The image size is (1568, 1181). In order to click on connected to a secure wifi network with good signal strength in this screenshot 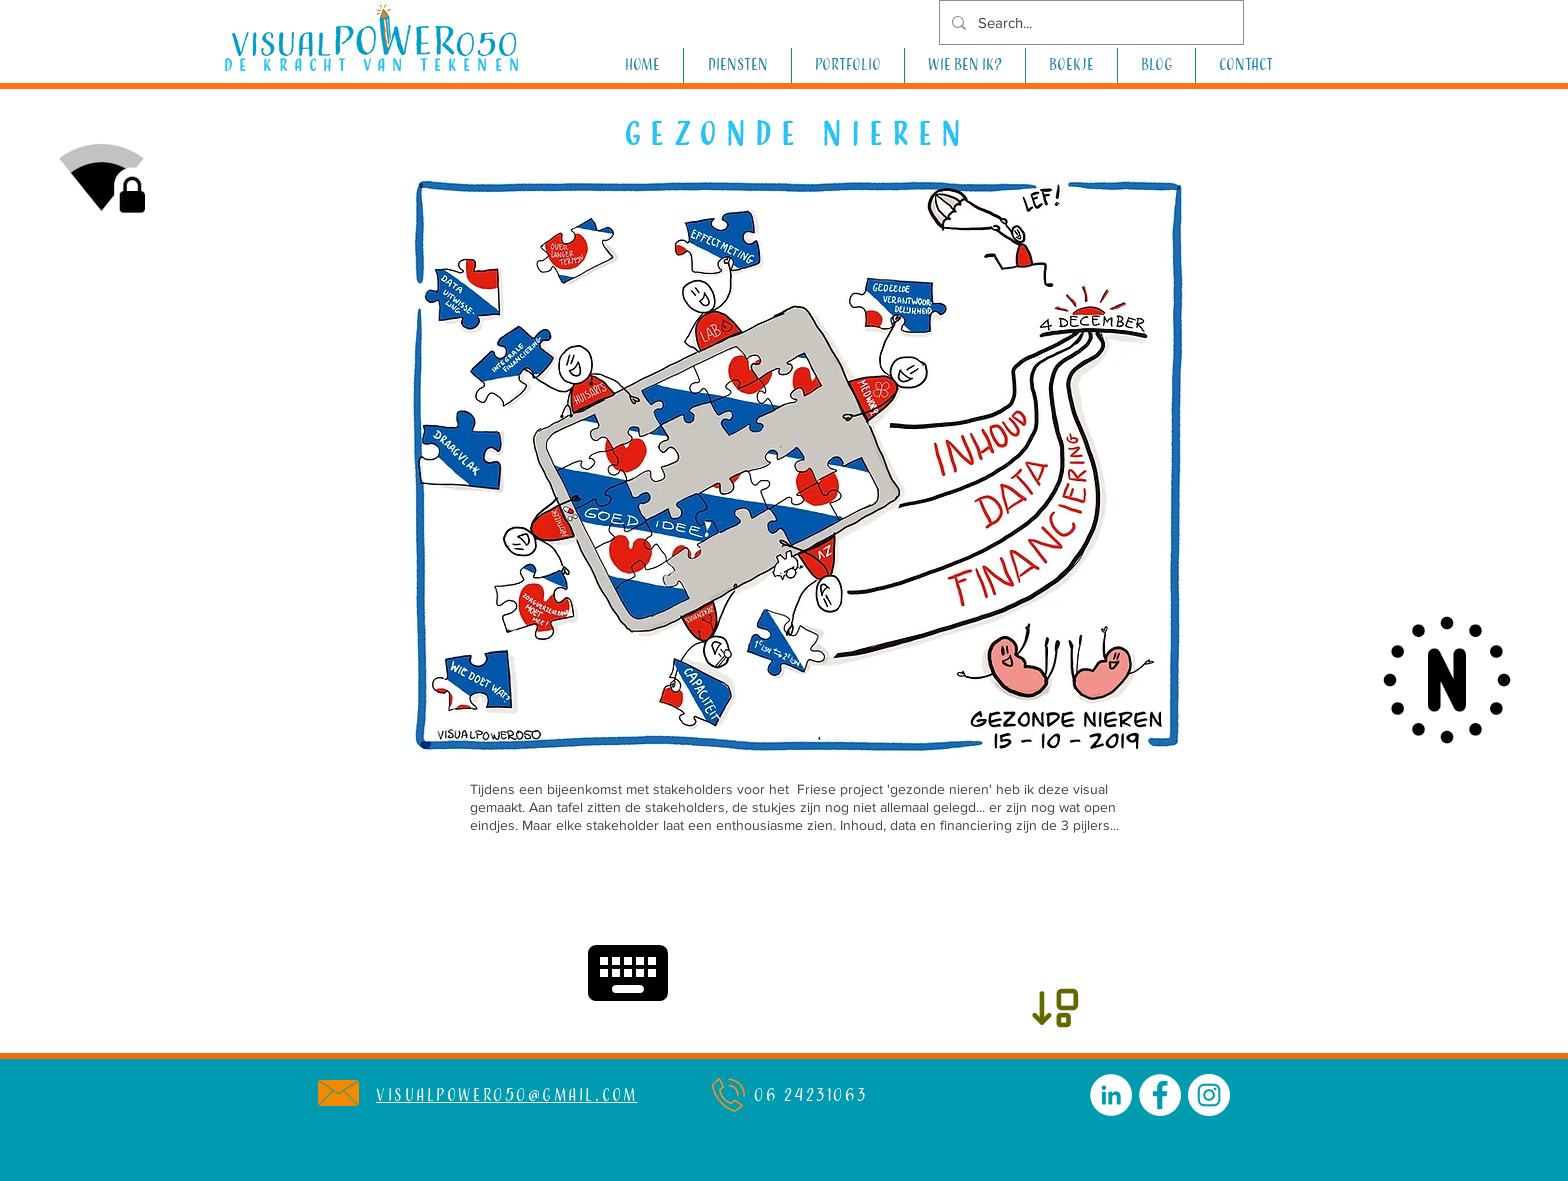, I will do `click(101, 176)`.